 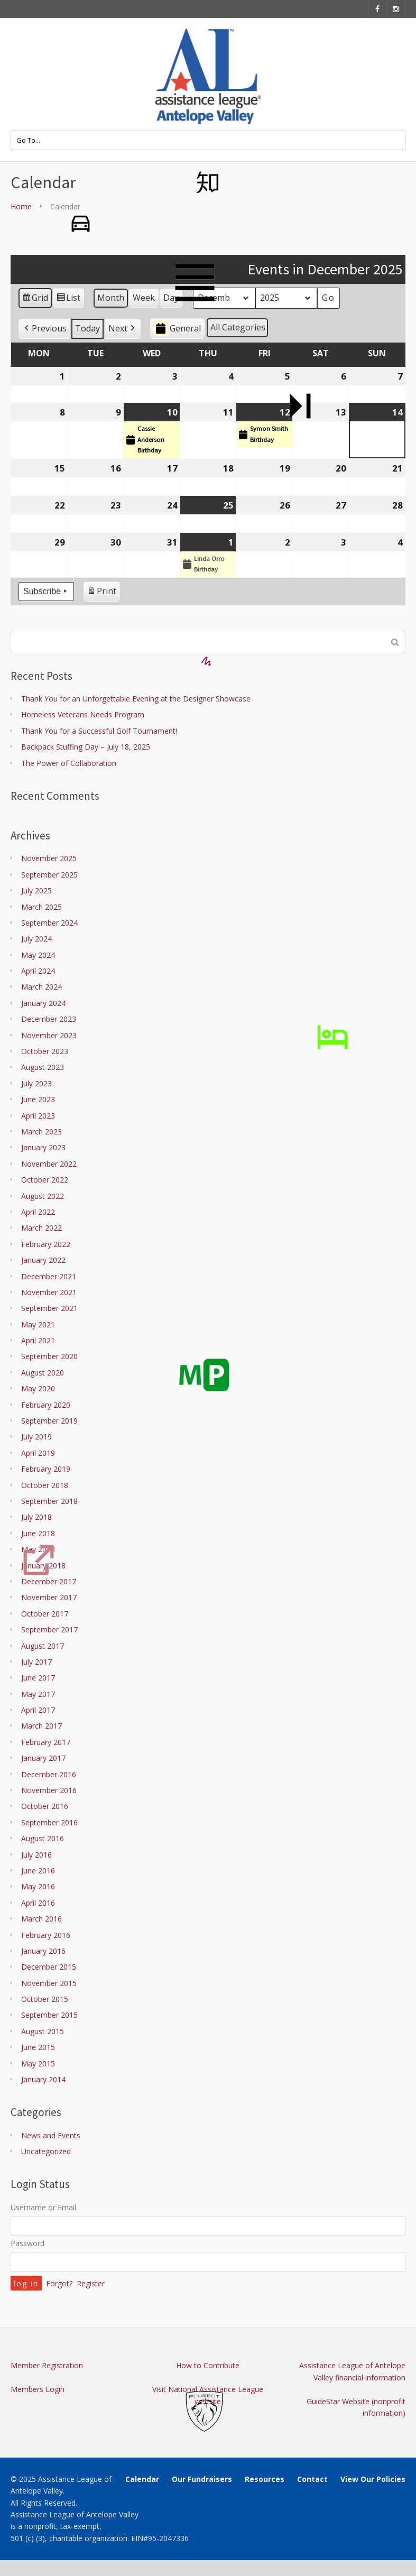 What do you see at coordinates (80, 223) in the screenshot?
I see `access vehicle or car-related features` at bounding box center [80, 223].